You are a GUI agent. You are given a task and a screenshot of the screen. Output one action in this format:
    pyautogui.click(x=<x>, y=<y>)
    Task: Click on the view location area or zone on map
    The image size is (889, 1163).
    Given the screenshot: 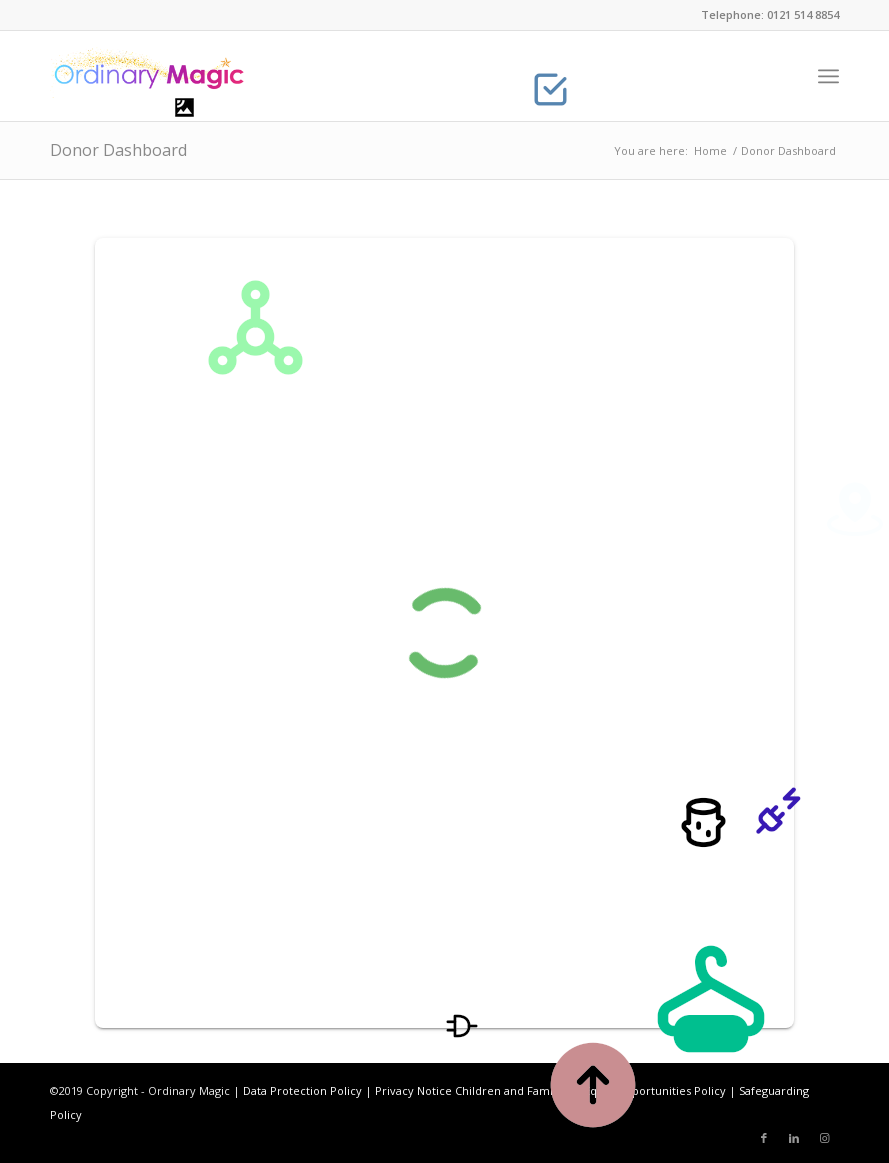 What is the action you would take?
    pyautogui.click(x=855, y=510)
    